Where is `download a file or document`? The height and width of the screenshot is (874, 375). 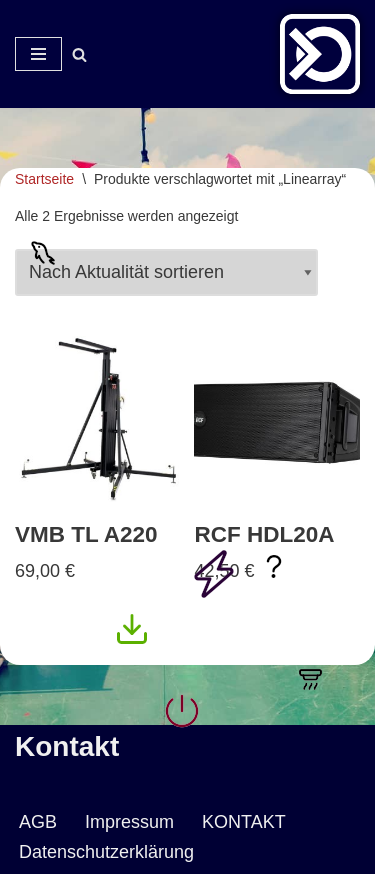
download a file or document is located at coordinates (132, 629).